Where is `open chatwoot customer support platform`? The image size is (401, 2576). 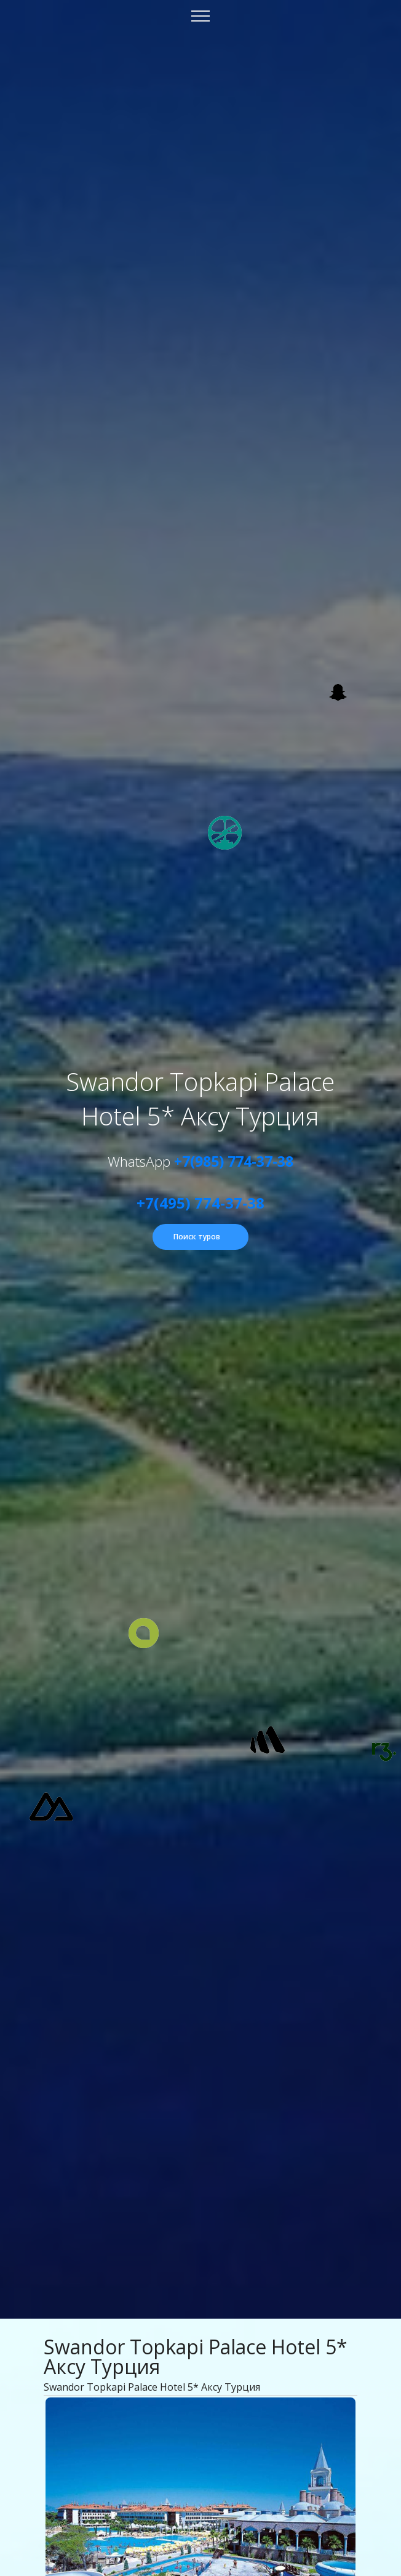 open chatwoot customer support platform is located at coordinates (143, 1633).